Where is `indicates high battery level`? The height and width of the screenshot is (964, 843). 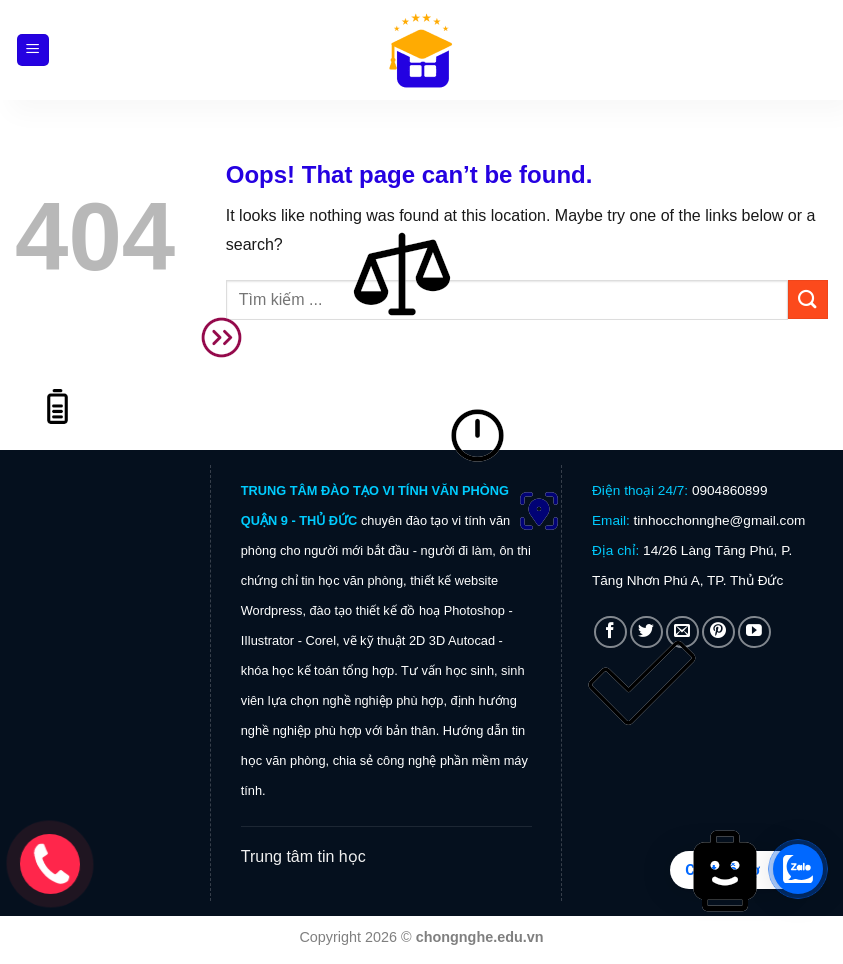
indicates high battery level is located at coordinates (57, 406).